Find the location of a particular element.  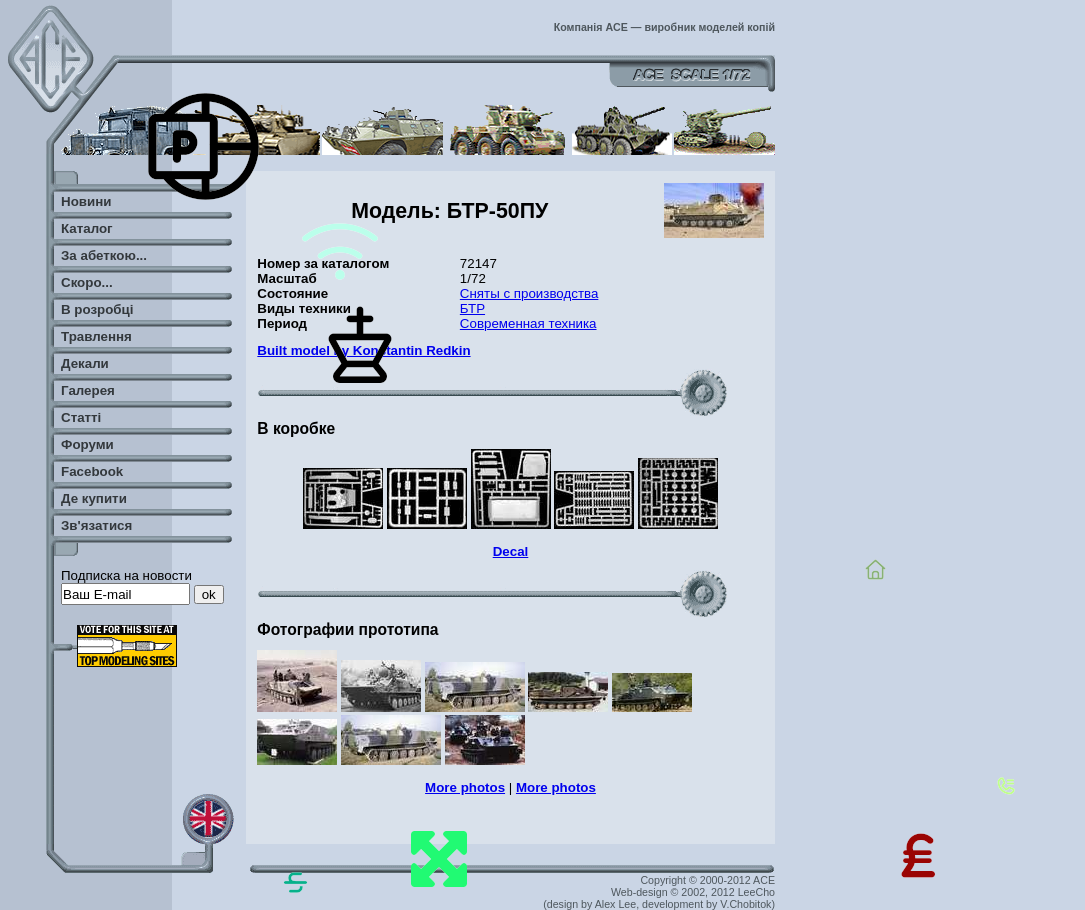

represents the king piece in a chess game is located at coordinates (360, 347).